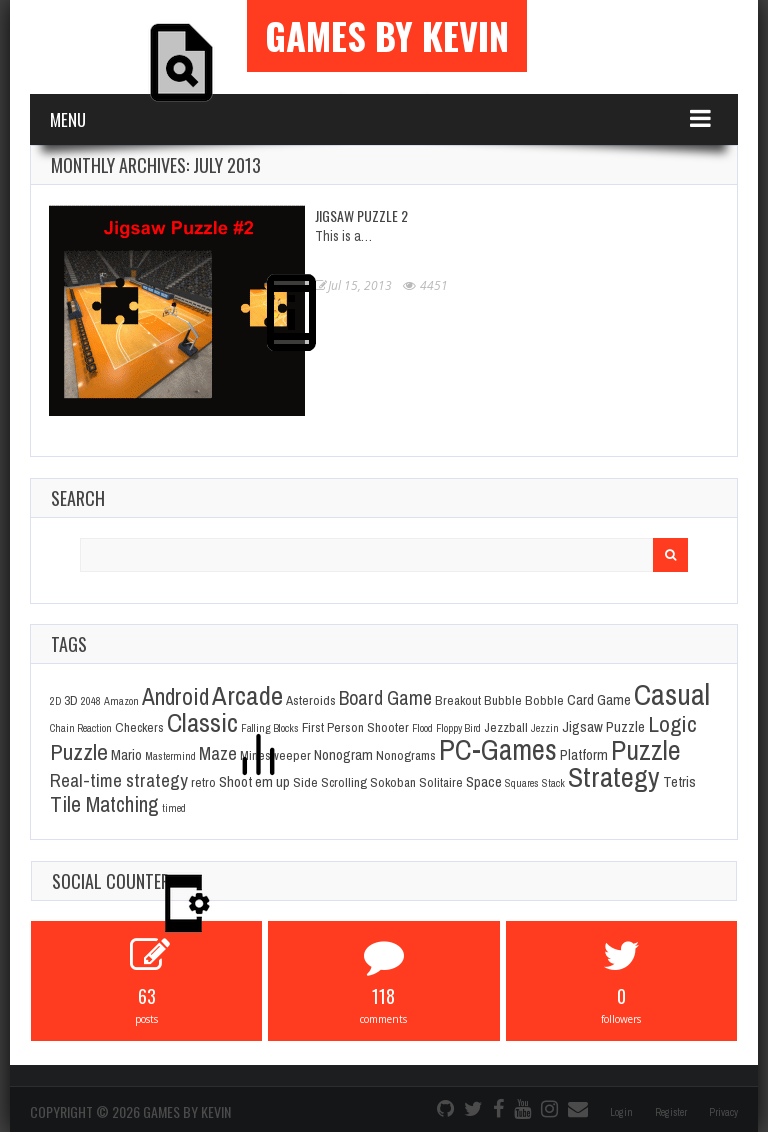  I want to click on access app settings, so click(183, 903).